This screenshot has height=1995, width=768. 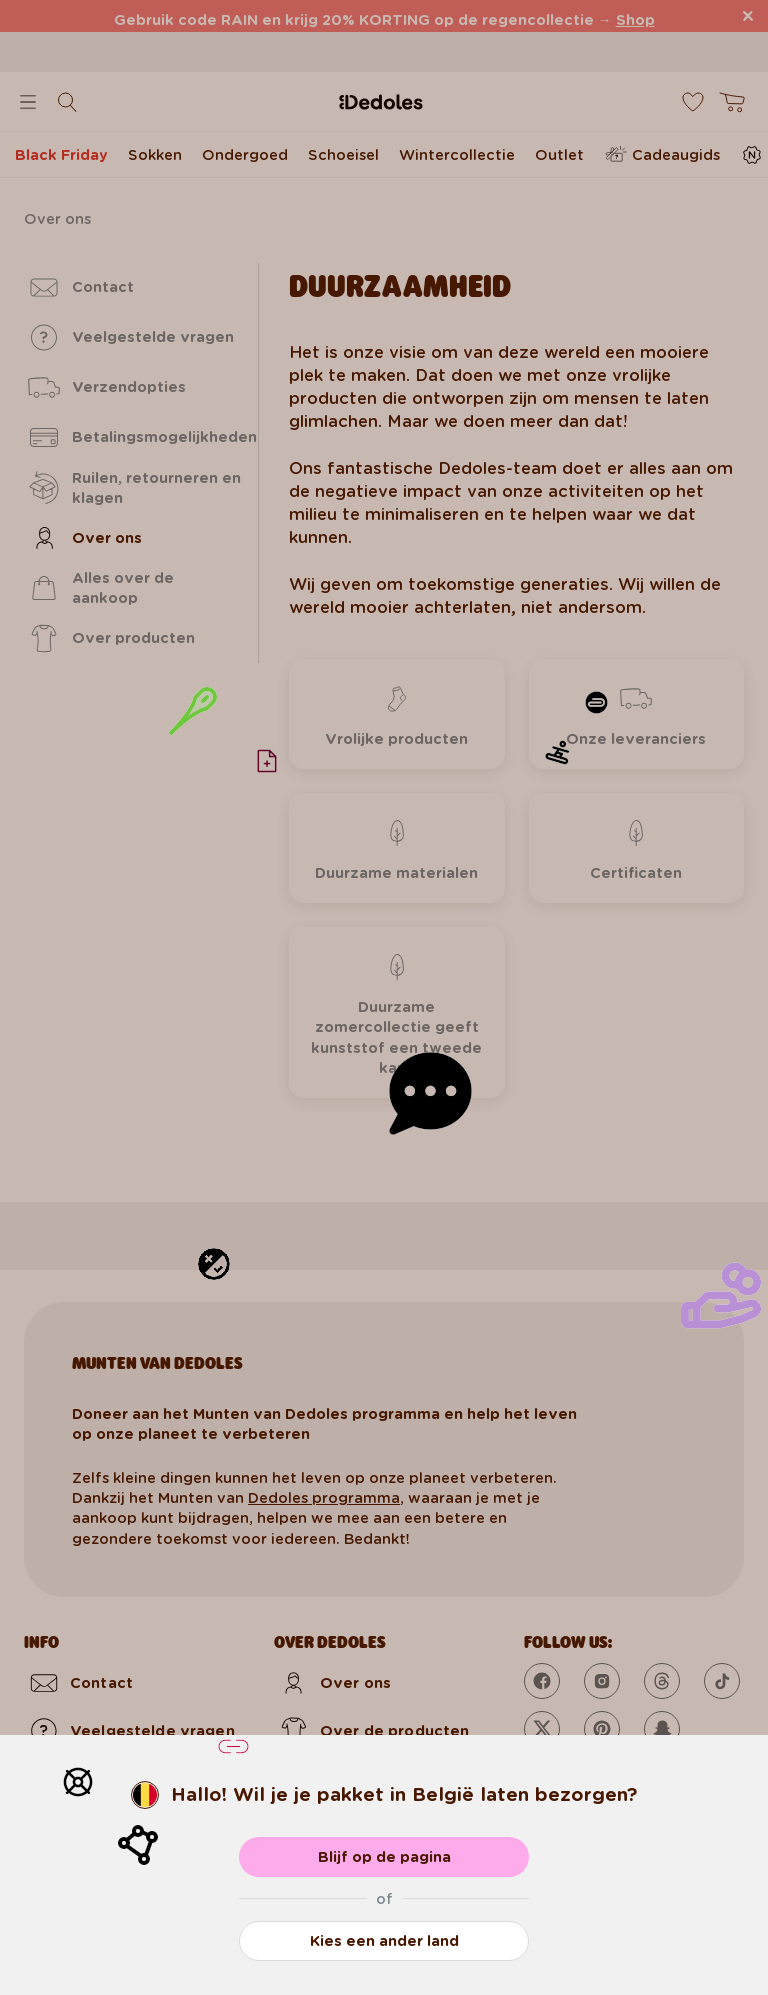 What do you see at coordinates (558, 752) in the screenshot?
I see `access snowboarding or winter sports content` at bounding box center [558, 752].